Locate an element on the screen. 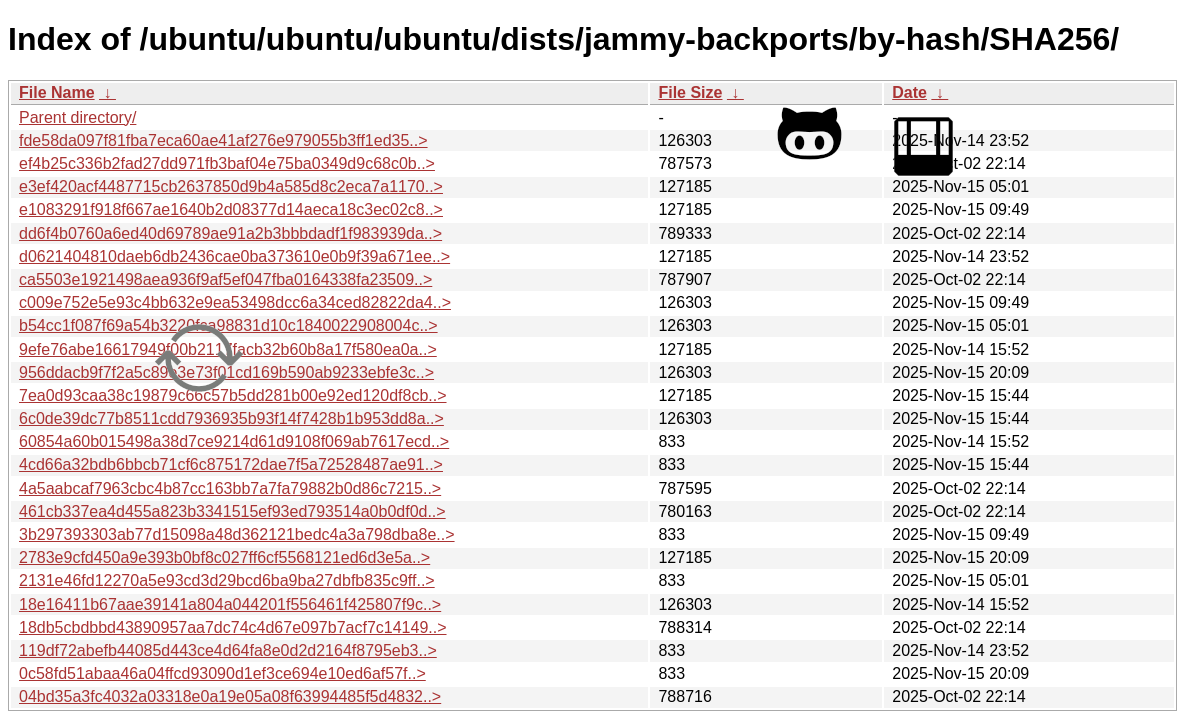 The image size is (1185, 720). sync or refresh data is located at coordinates (199, 358).